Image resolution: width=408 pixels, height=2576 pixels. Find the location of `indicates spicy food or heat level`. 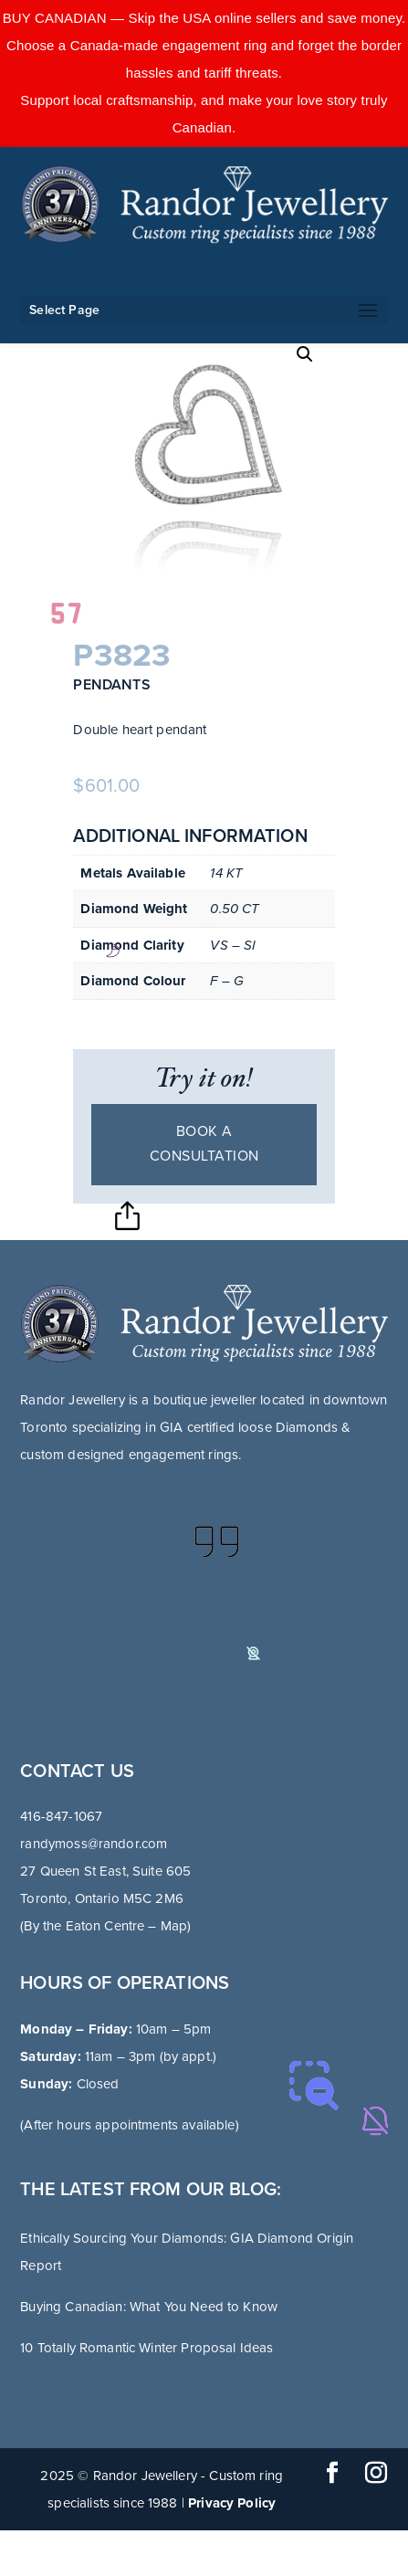

indicates spicy food or heat level is located at coordinates (113, 951).